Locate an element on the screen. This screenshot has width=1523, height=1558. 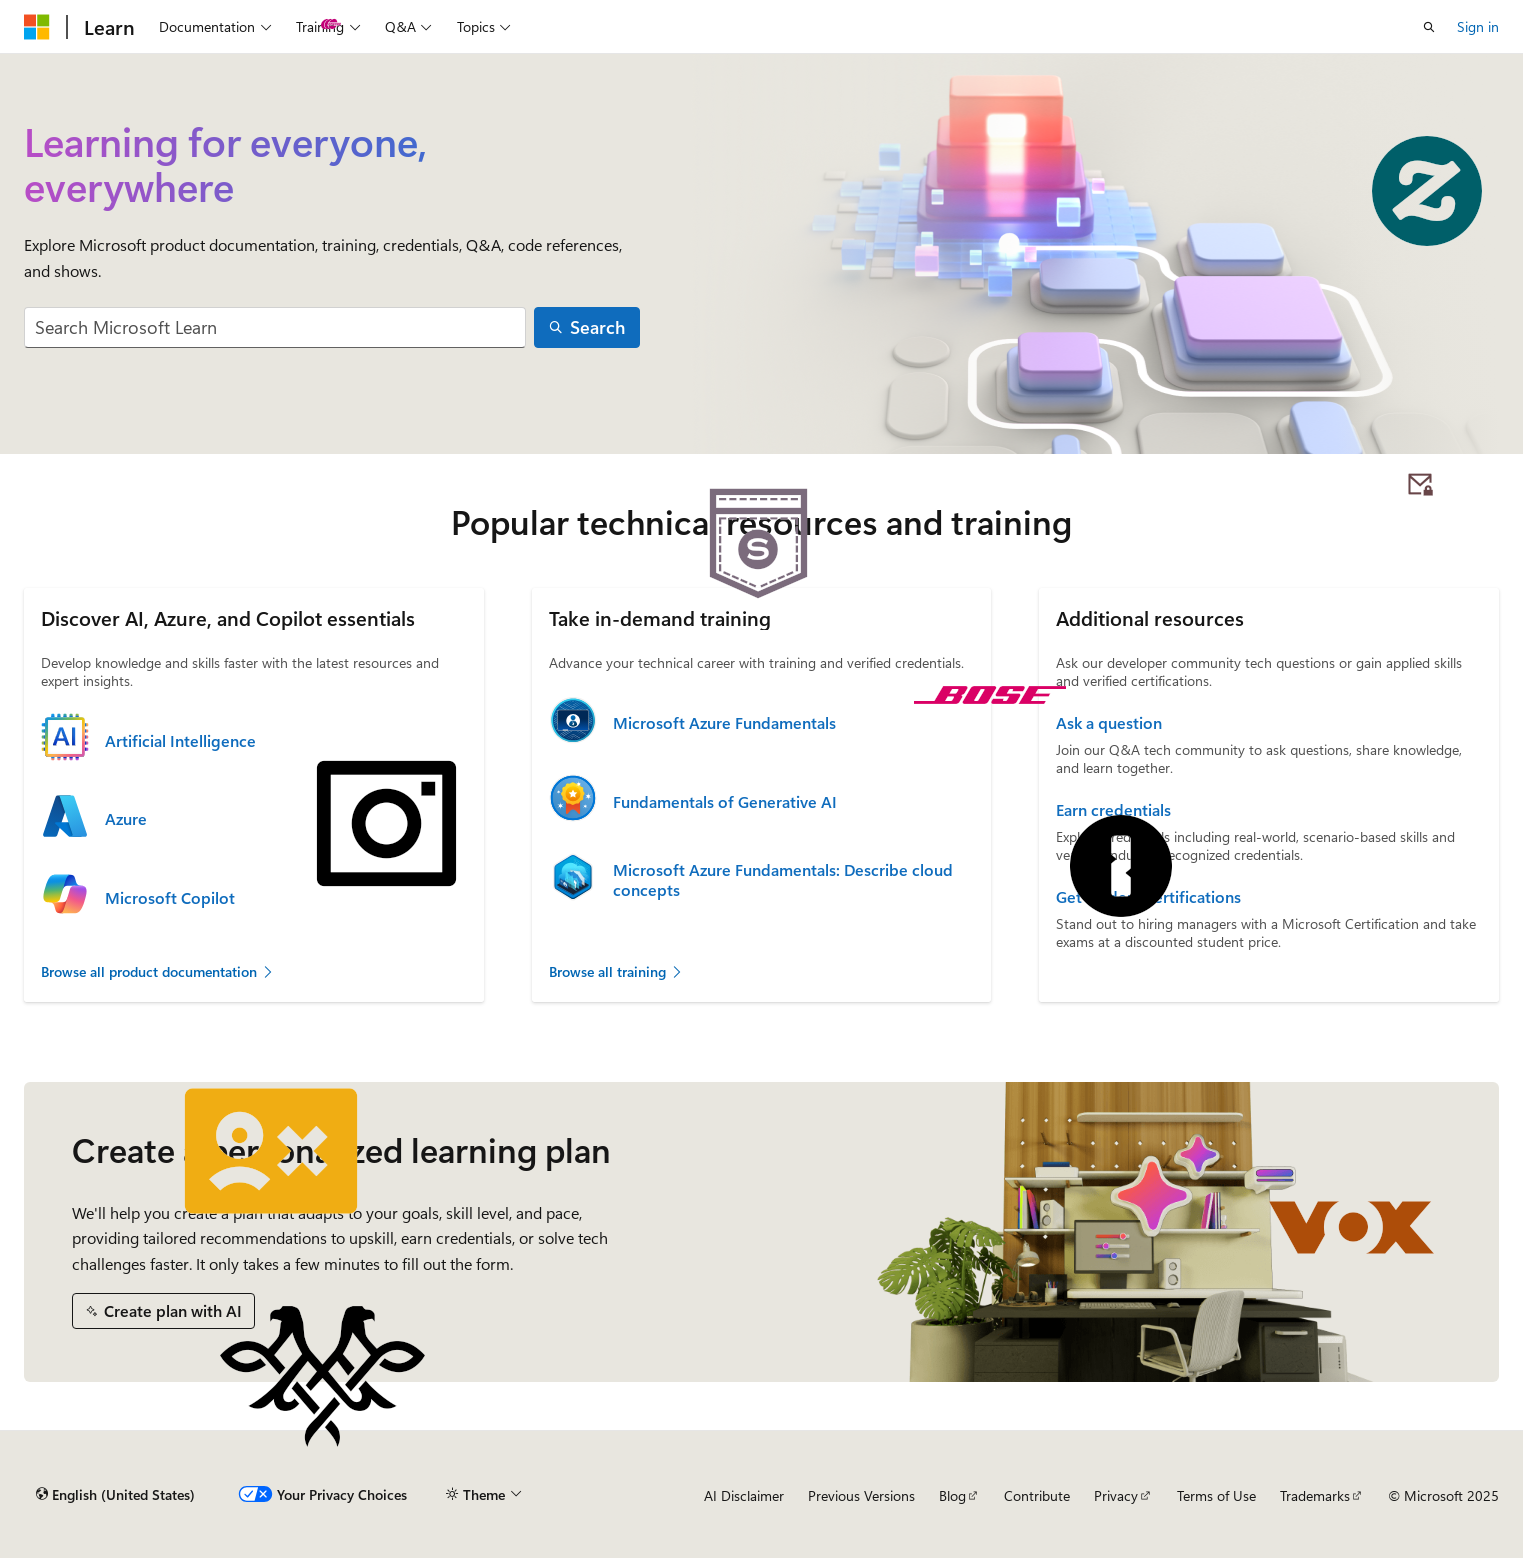
air serbia airline logo is located at coordinates (322, 1376).